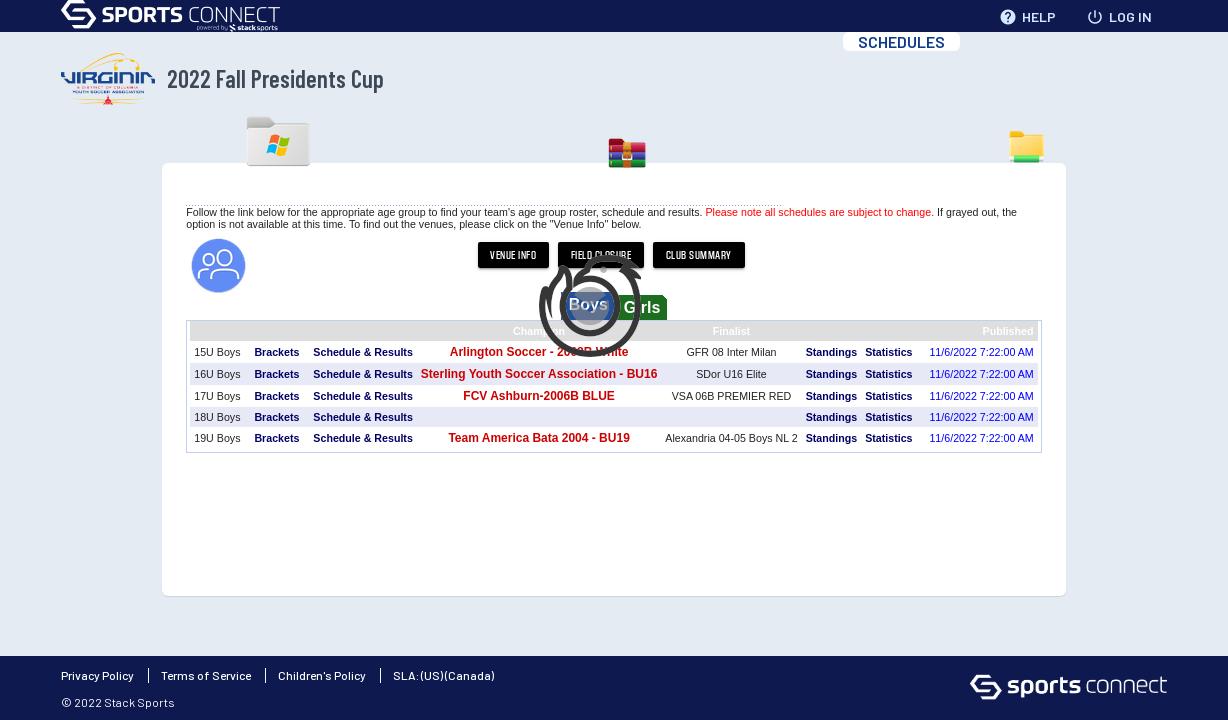 The height and width of the screenshot is (720, 1228). Describe the element at coordinates (590, 306) in the screenshot. I see `open thunderbird email client` at that location.